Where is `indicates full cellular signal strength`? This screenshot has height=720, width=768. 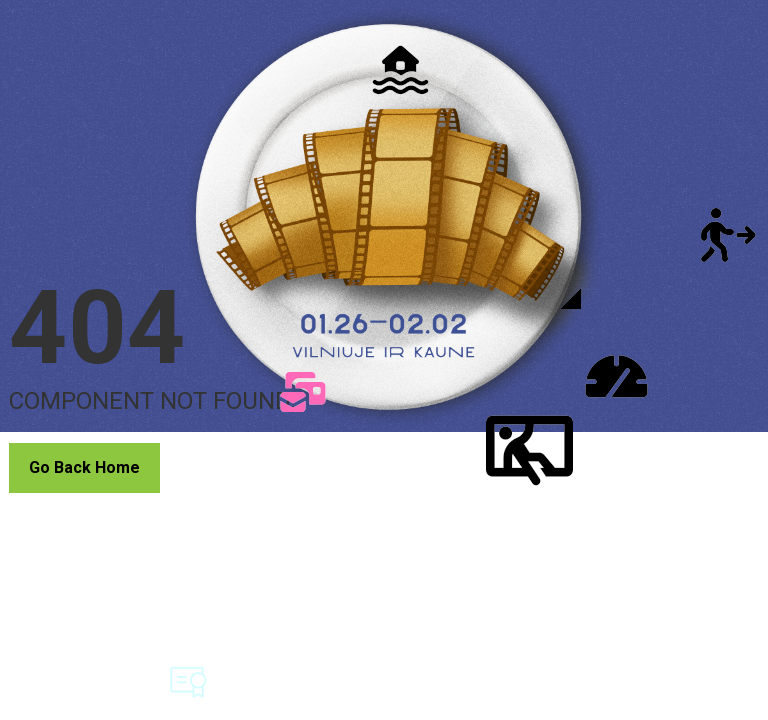
indicates full cellular signal strength is located at coordinates (571, 299).